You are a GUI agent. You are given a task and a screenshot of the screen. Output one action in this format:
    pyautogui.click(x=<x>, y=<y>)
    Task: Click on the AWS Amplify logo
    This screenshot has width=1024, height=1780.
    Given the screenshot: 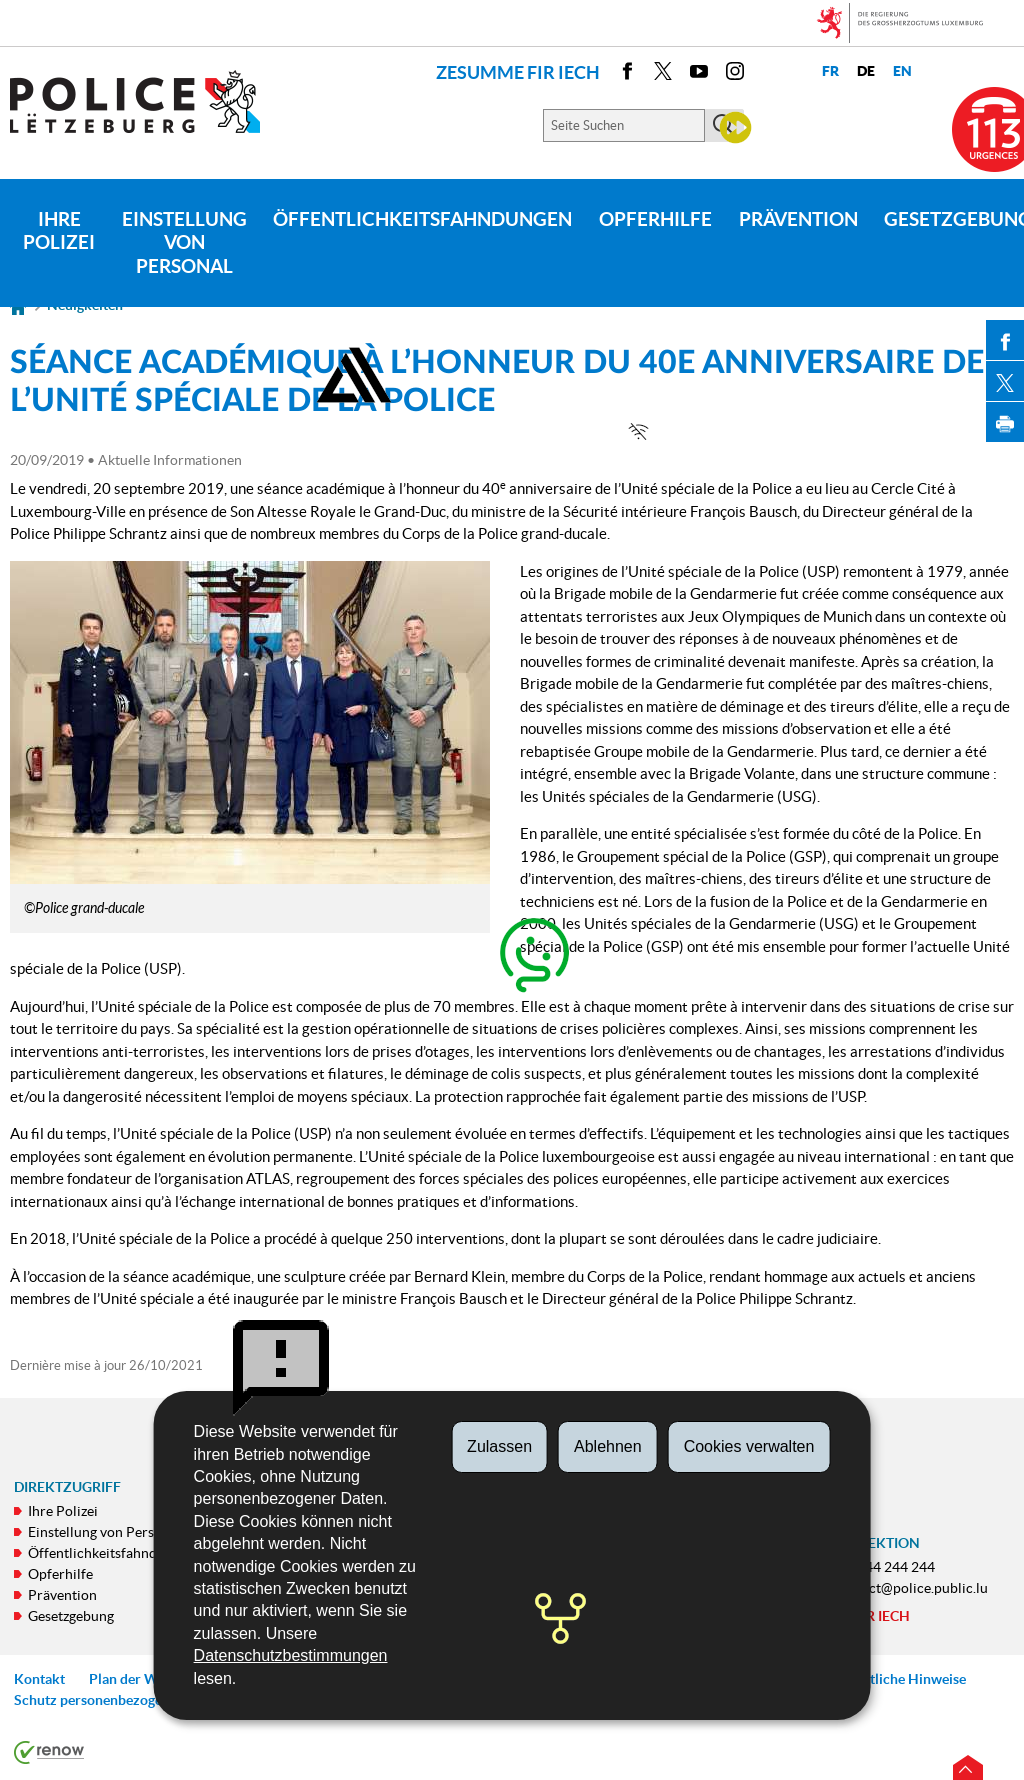 What is the action you would take?
    pyautogui.click(x=354, y=375)
    